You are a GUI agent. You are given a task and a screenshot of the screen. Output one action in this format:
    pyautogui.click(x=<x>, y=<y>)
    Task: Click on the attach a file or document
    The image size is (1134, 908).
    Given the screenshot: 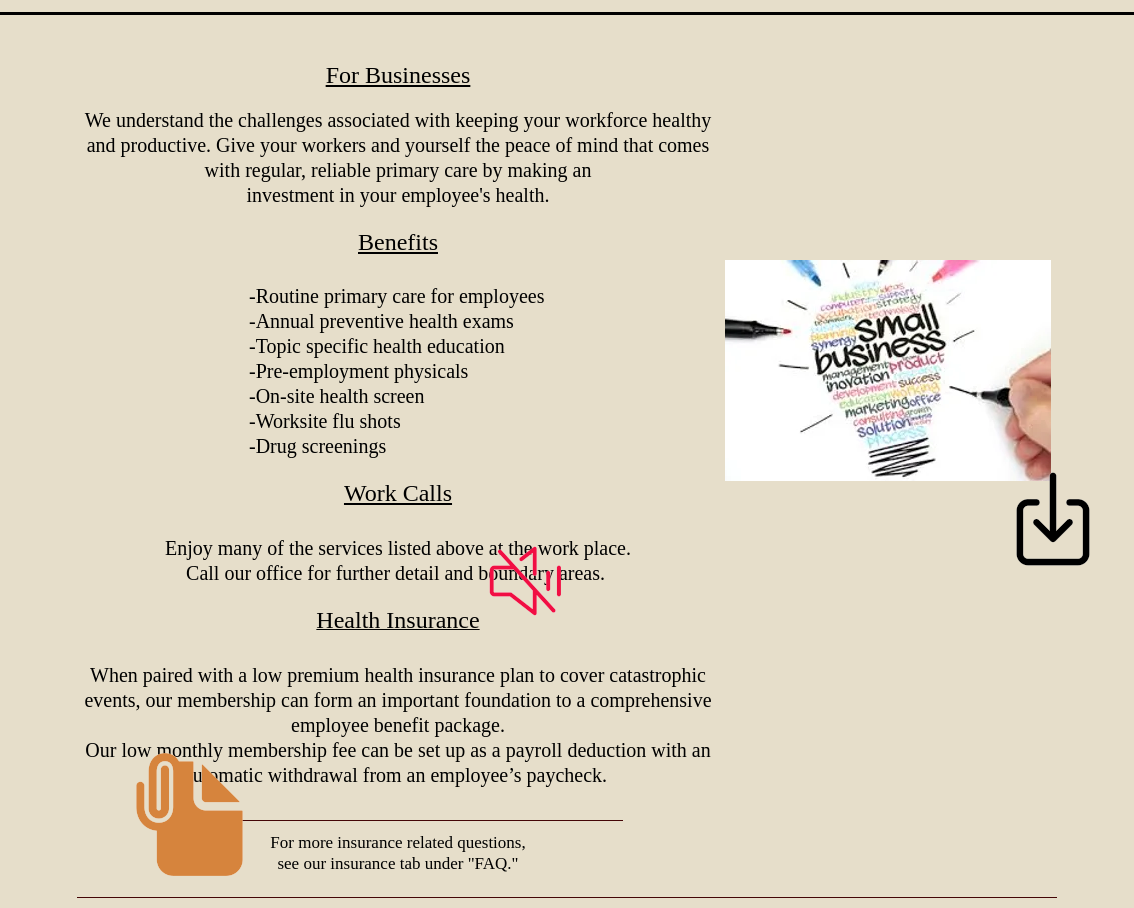 What is the action you would take?
    pyautogui.click(x=189, y=814)
    